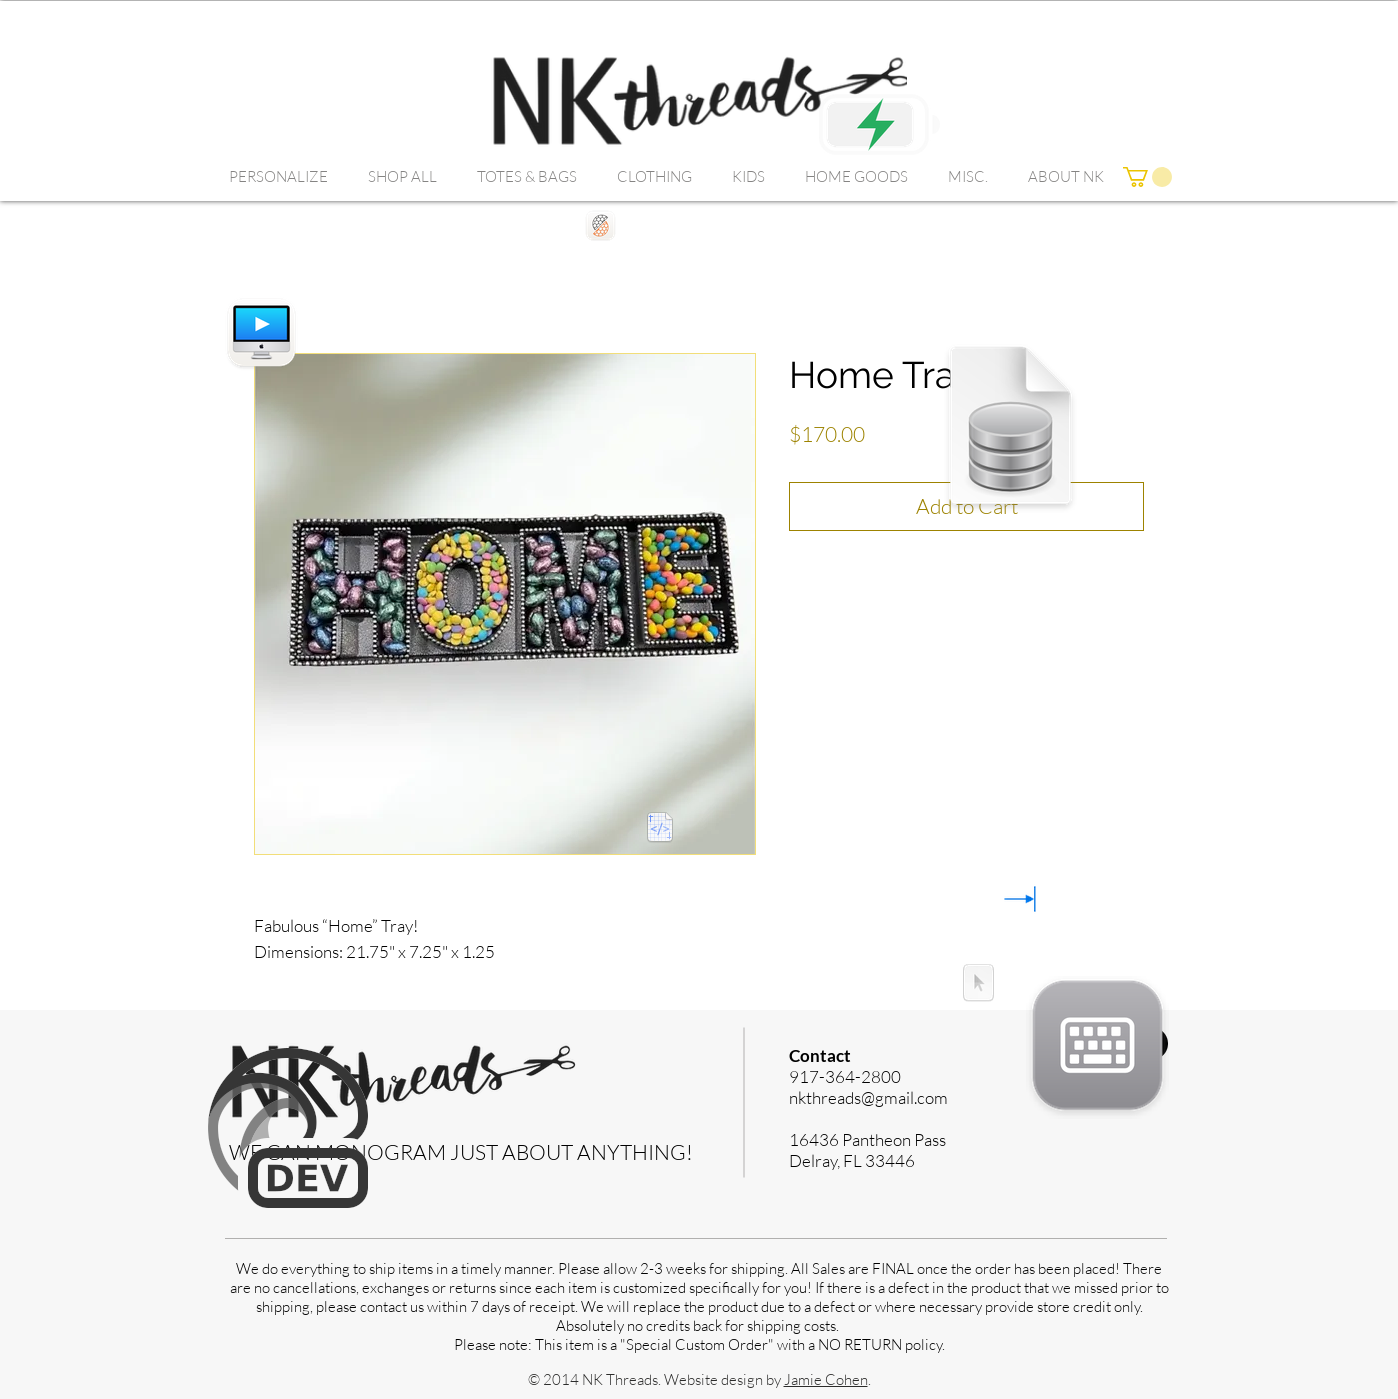 Image resolution: width=1398 pixels, height=1399 pixels. What do you see at coordinates (1010, 428) in the screenshot?
I see `open an sql database file` at bounding box center [1010, 428].